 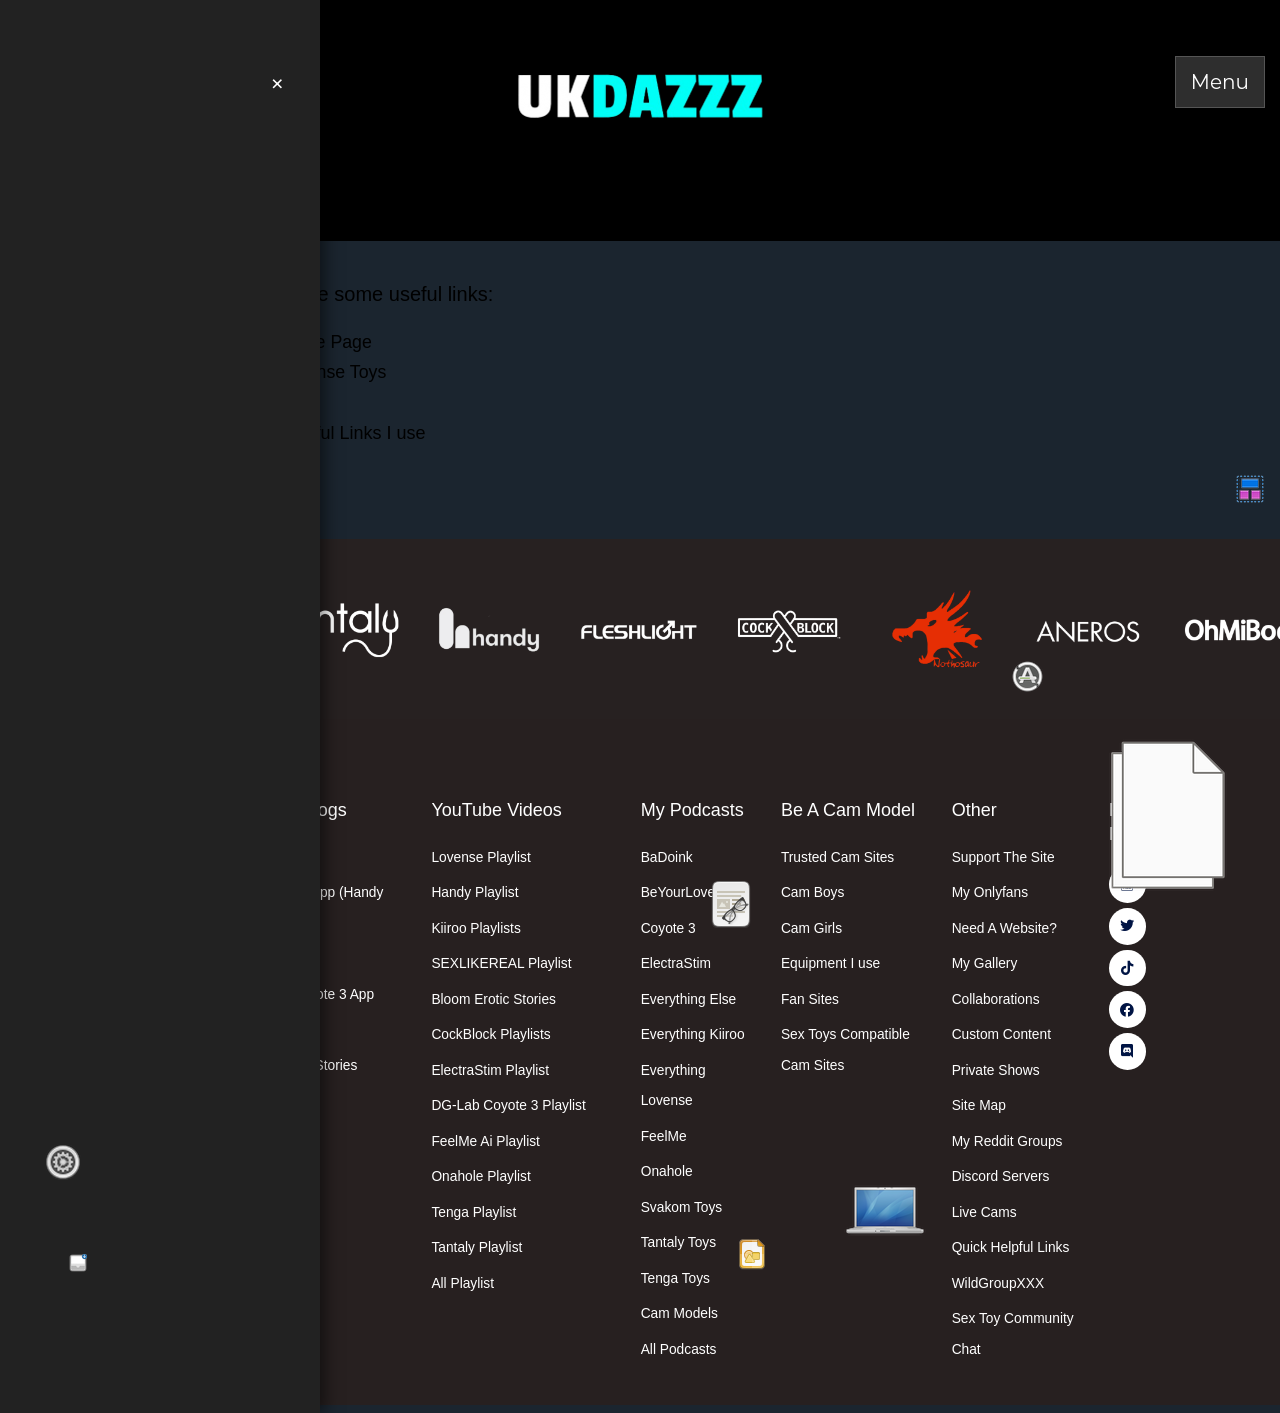 I want to click on open the documents app, so click(x=731, y=904).